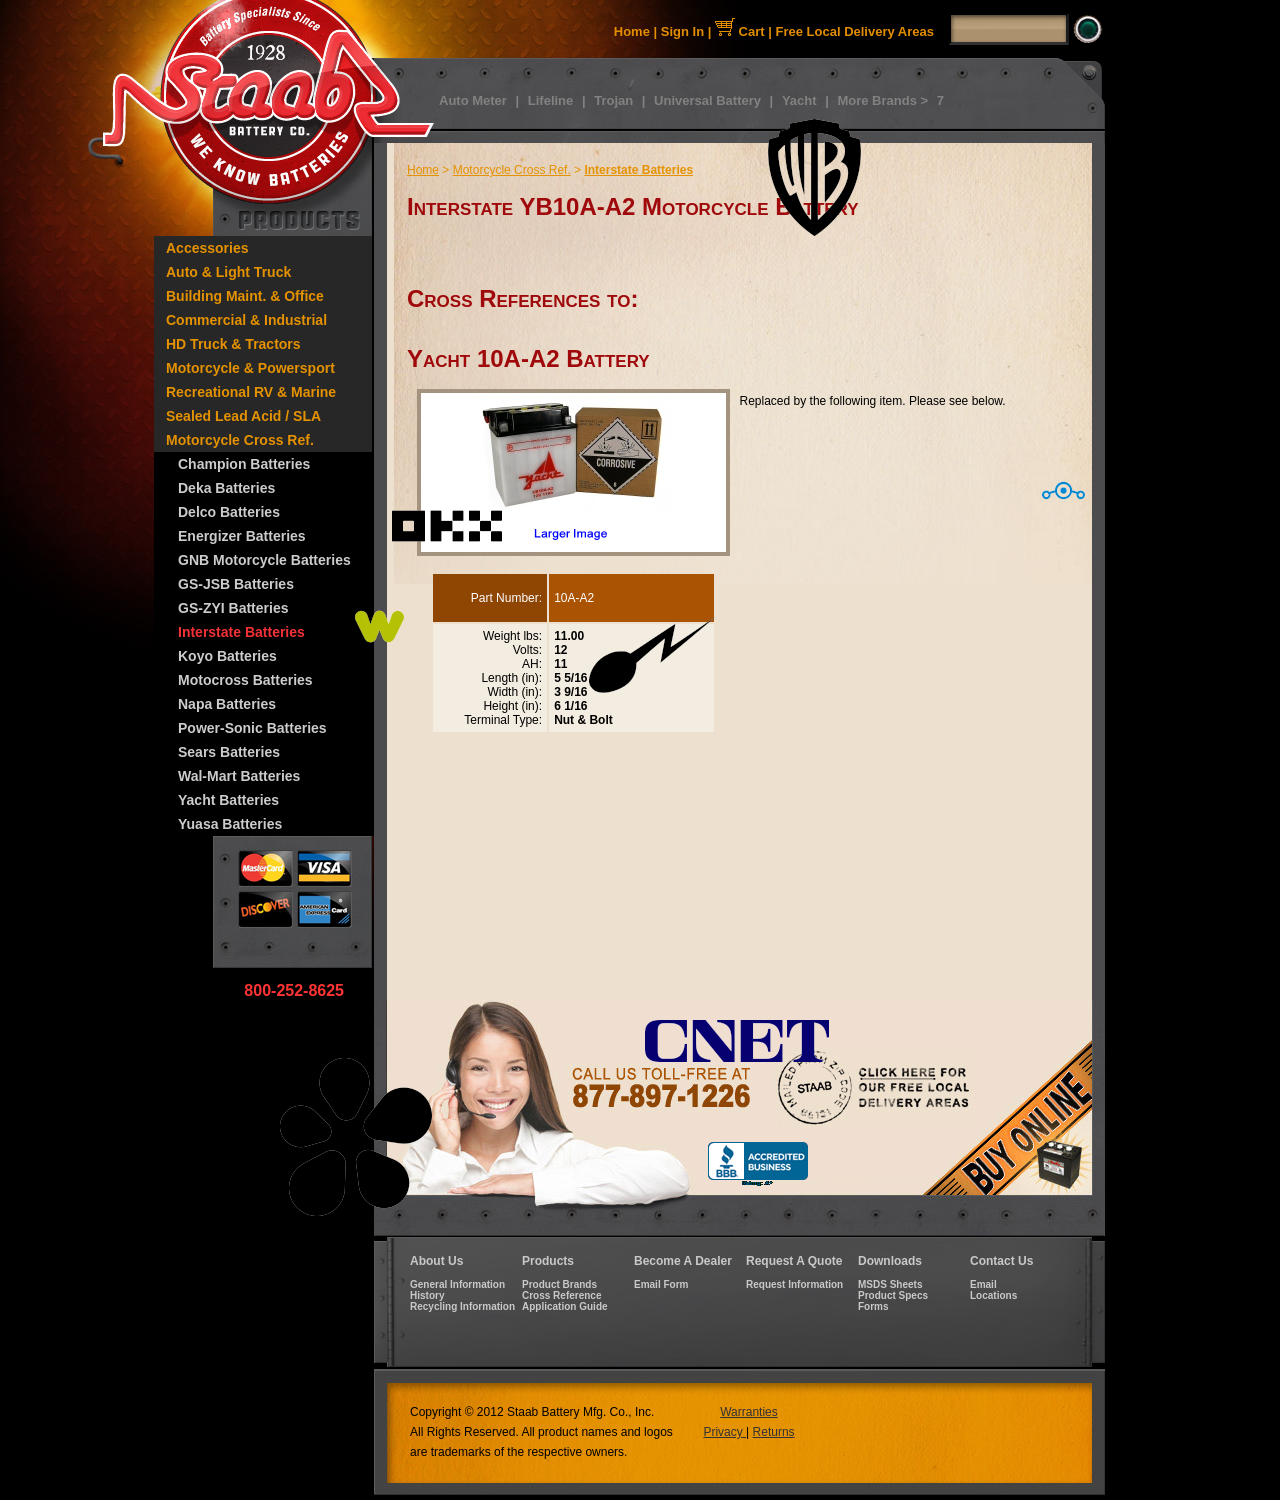 Image resolution: width=1280 pixels, height=1500 pixels. What do you see at coordinates (1063, 490) in the screenshot?
I see `lineageos logo` at bounding box center [1063, 490].